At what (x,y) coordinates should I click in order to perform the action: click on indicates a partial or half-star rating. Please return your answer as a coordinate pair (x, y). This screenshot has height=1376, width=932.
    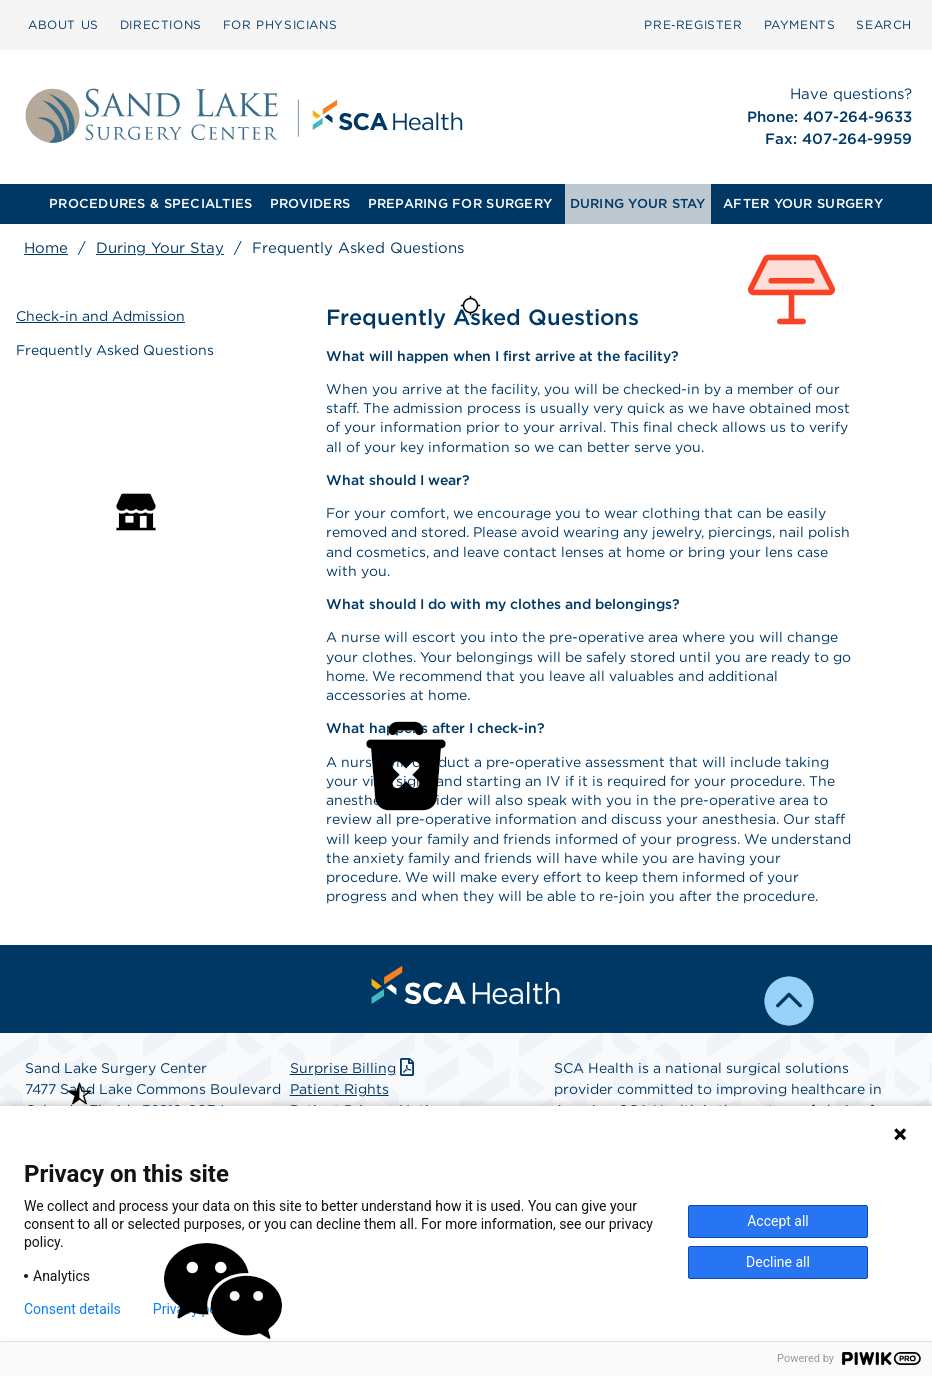
    Looking at the image, I should click on (79, 1093).